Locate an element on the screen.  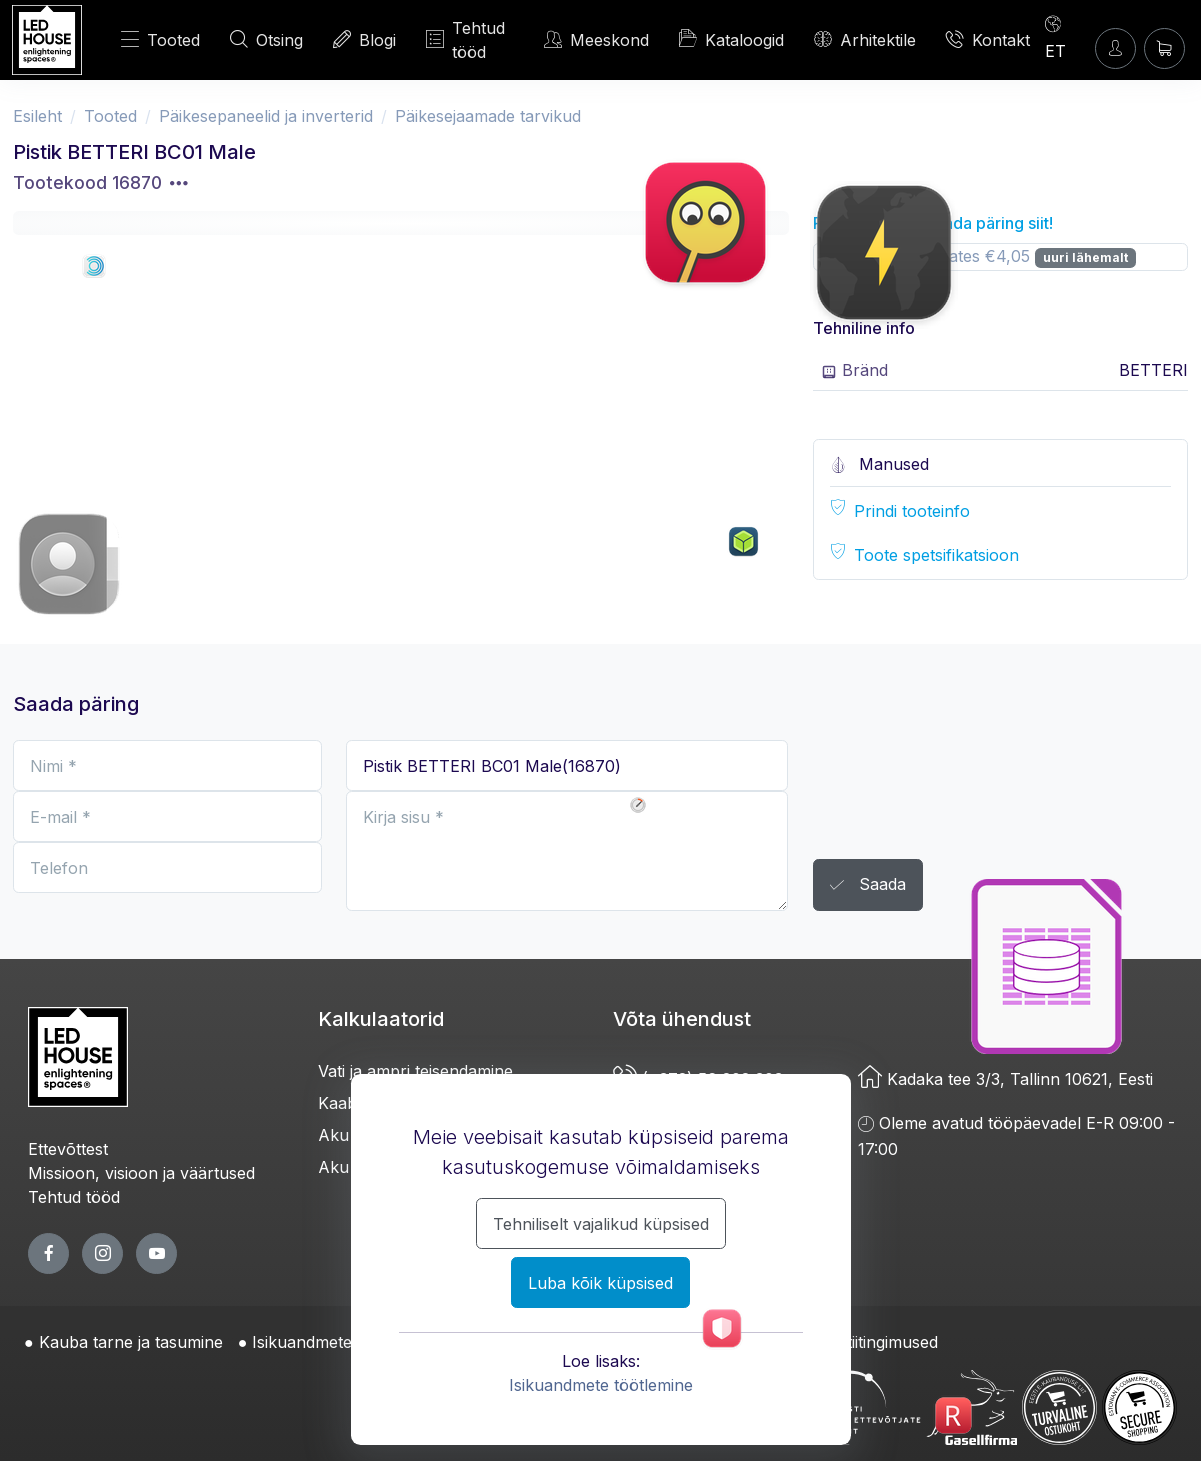
launch sysprof system profiler is located at coordinates (638, 805).